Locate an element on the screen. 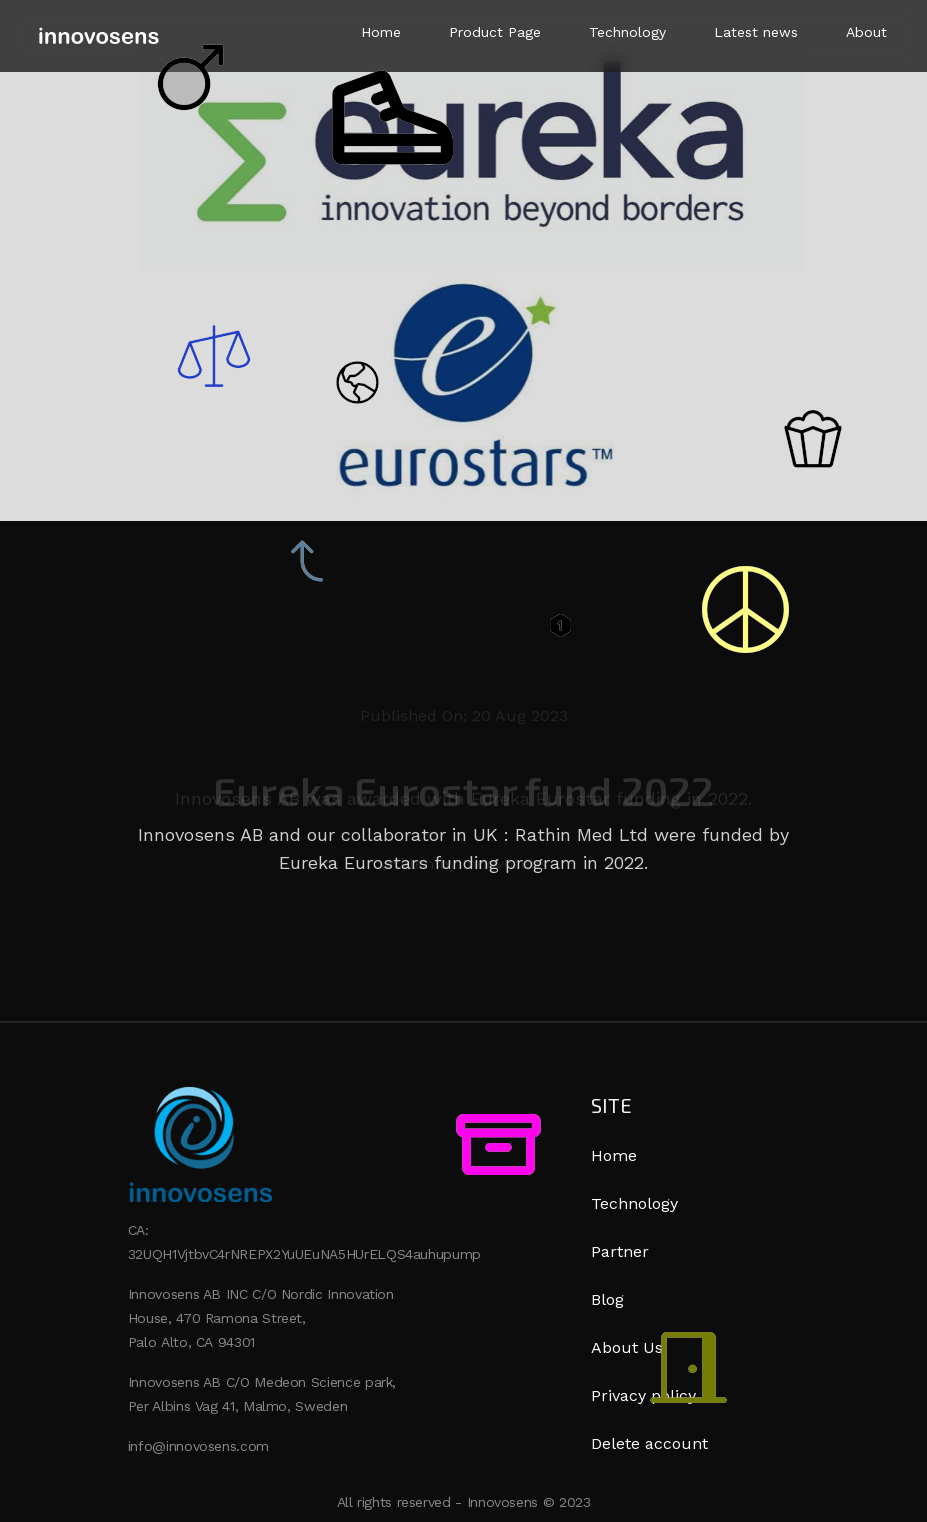 This screenshot has width=927, height=1522. switch to western hemisphere region is located at coordinates (357, 382).